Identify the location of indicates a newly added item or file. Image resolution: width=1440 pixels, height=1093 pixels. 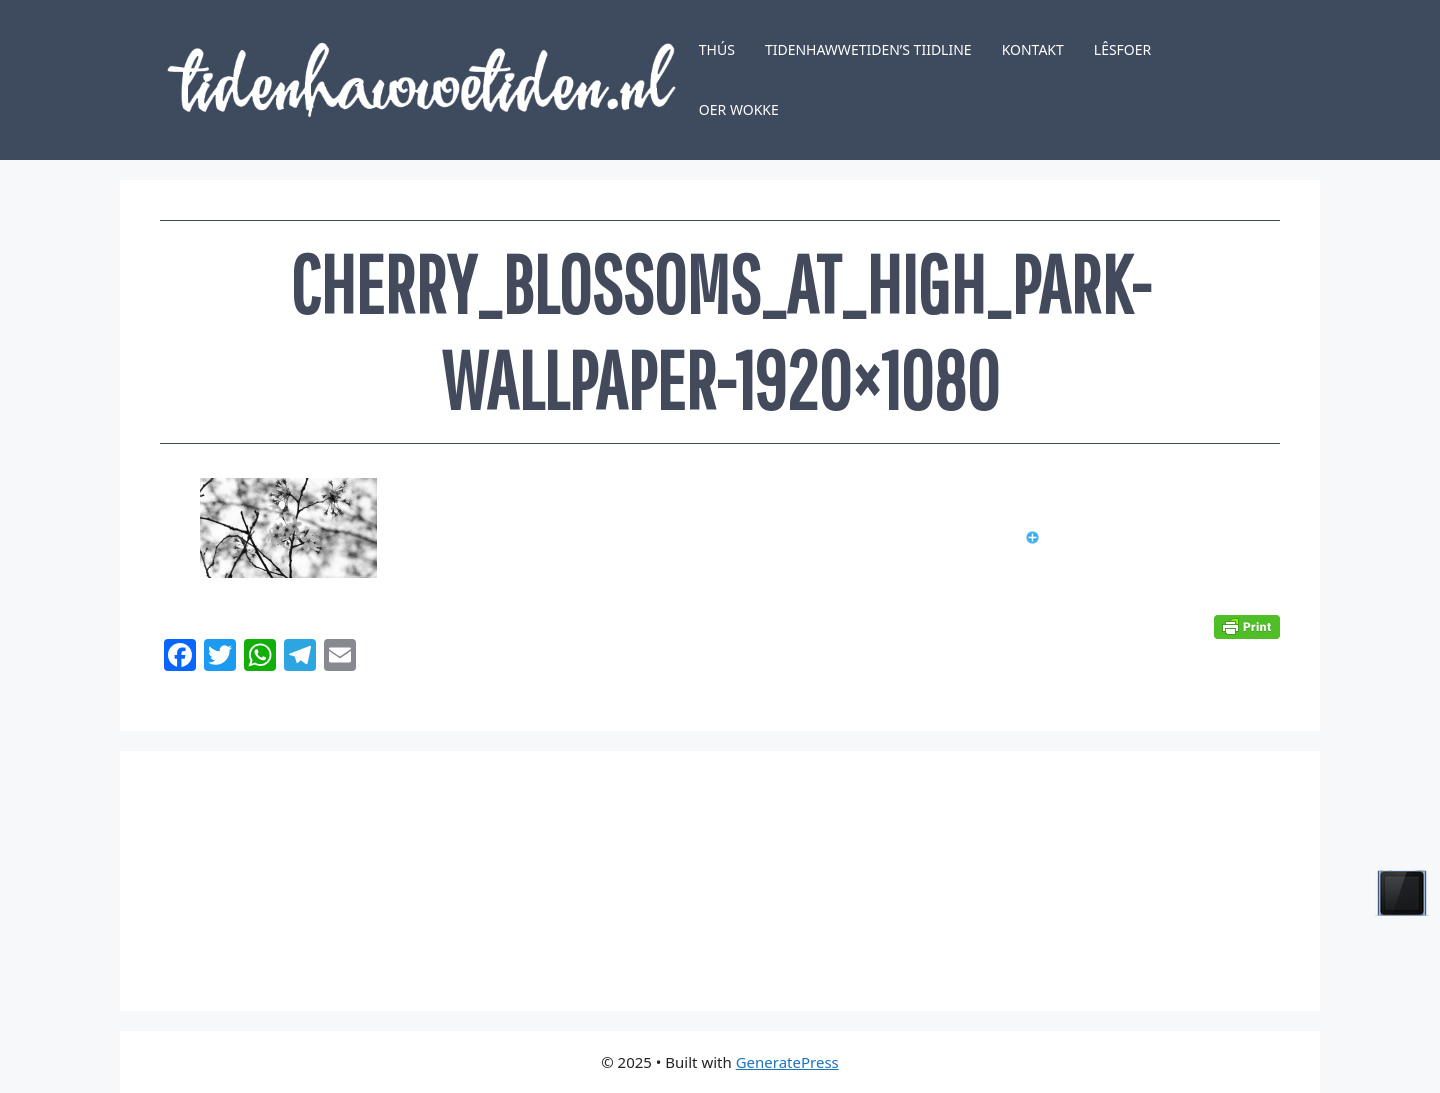
(1032, 537).